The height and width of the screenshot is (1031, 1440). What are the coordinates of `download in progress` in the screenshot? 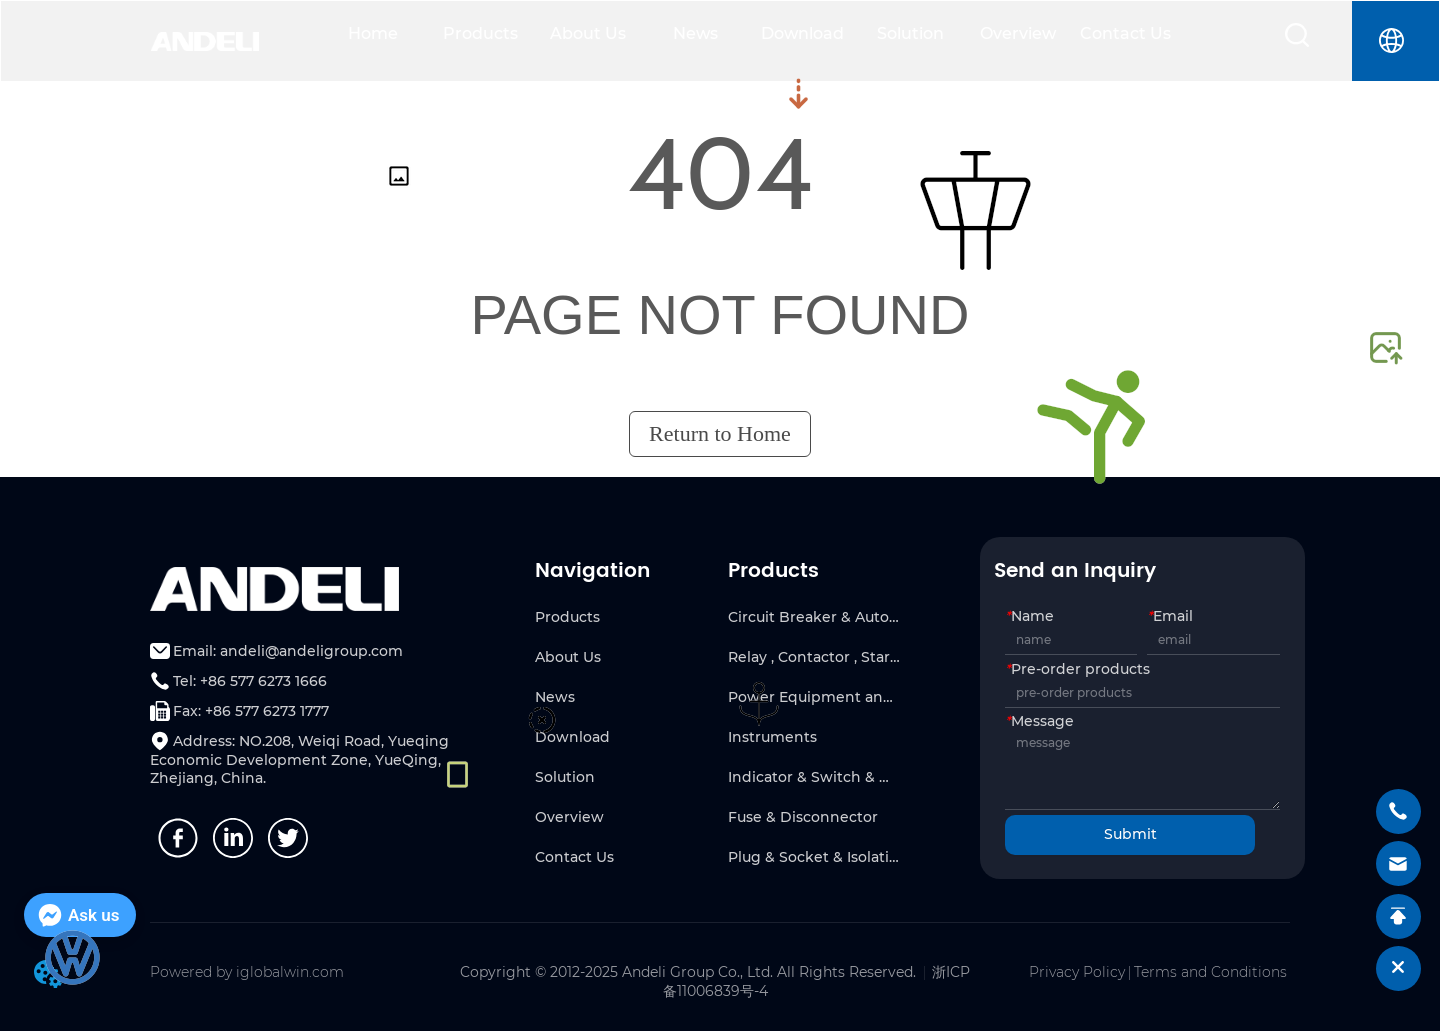 It's located at (798, 93).